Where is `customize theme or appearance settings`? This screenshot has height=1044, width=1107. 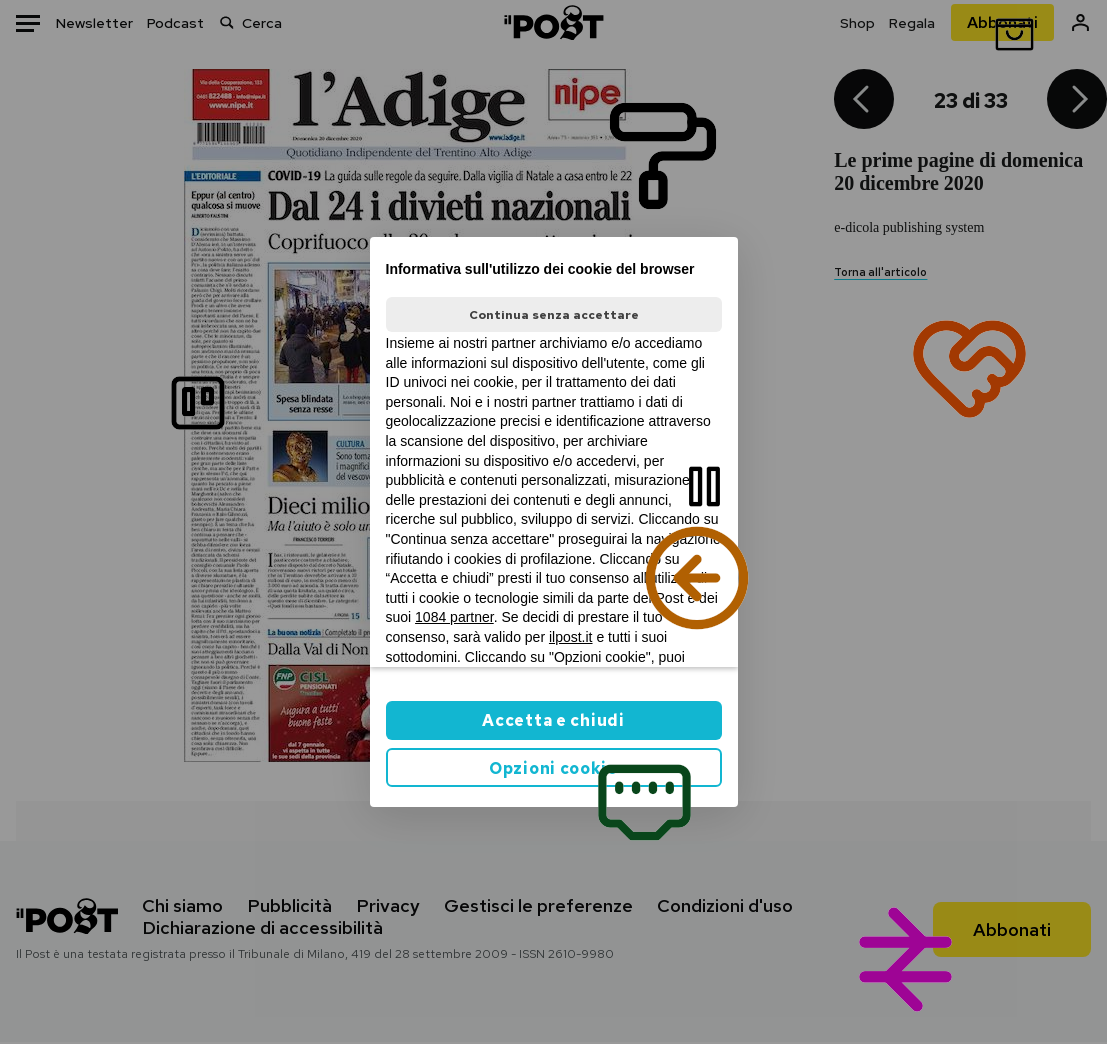
customize theme or appearance settings is located at coordinates (663, 156).